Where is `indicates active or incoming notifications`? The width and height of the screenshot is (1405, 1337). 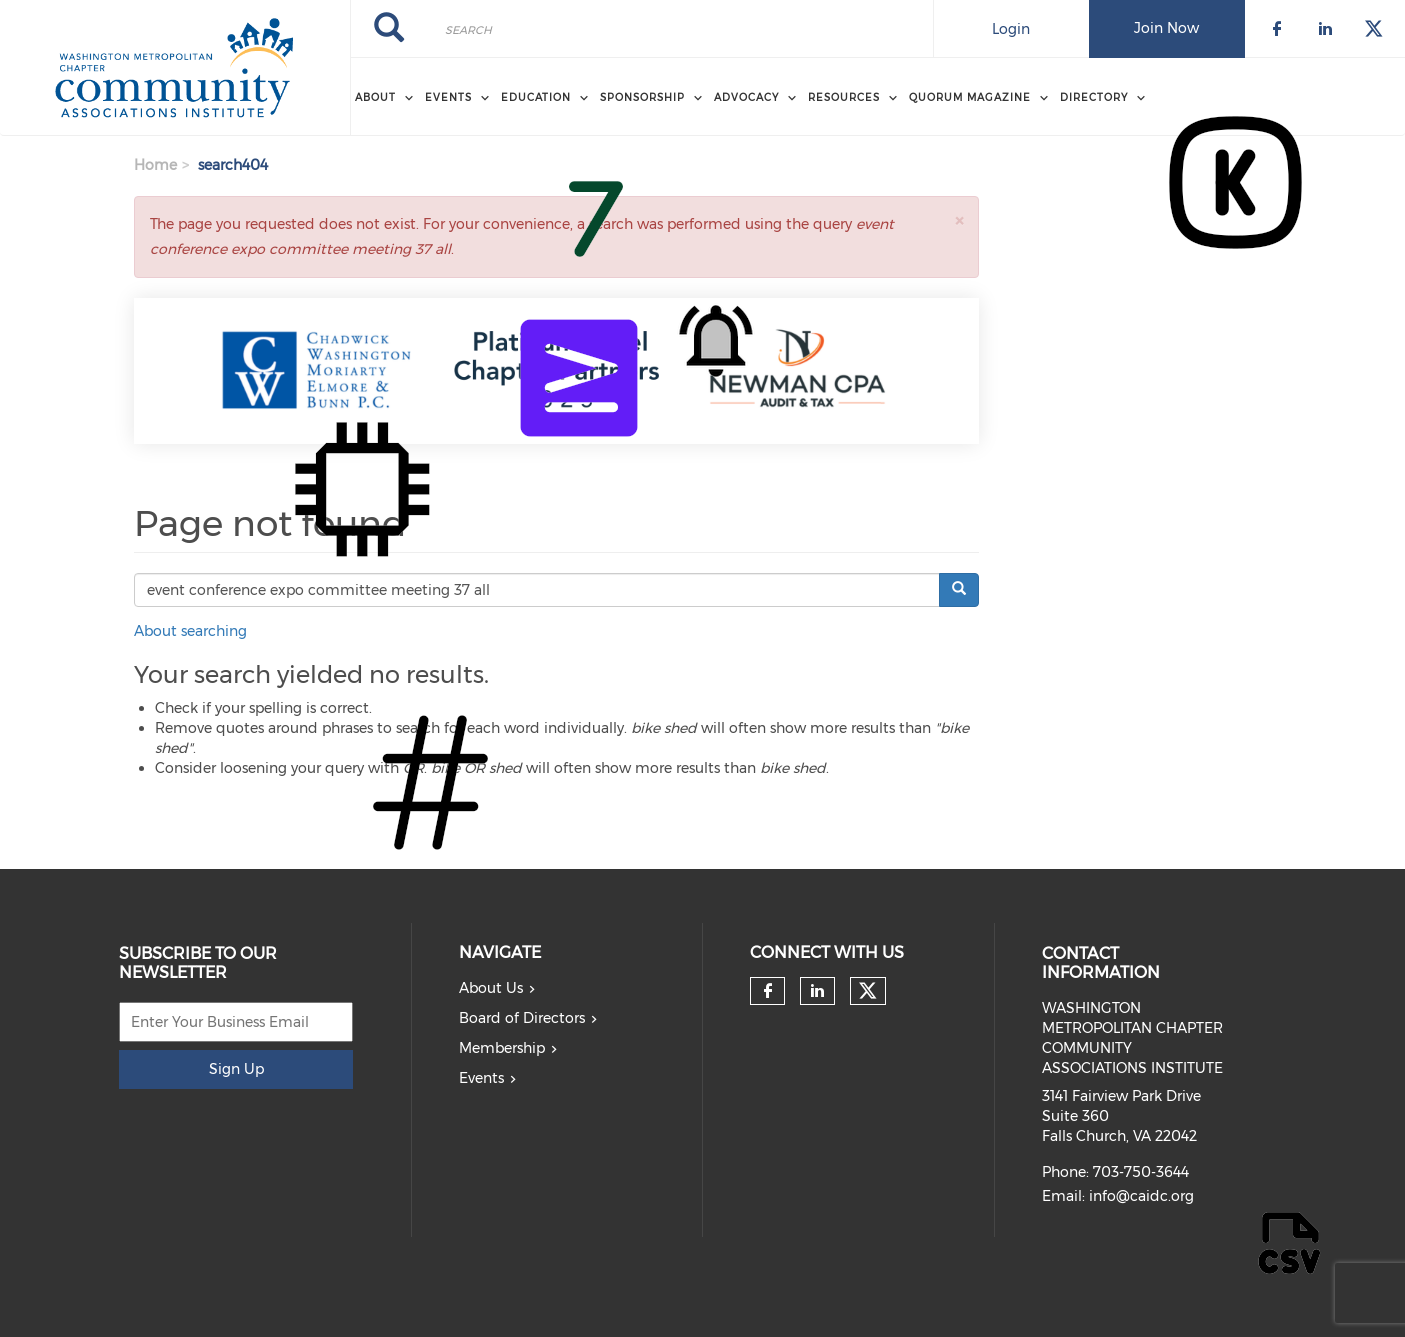 indicates active or incoming notifications is located at coordinates (716, 340).